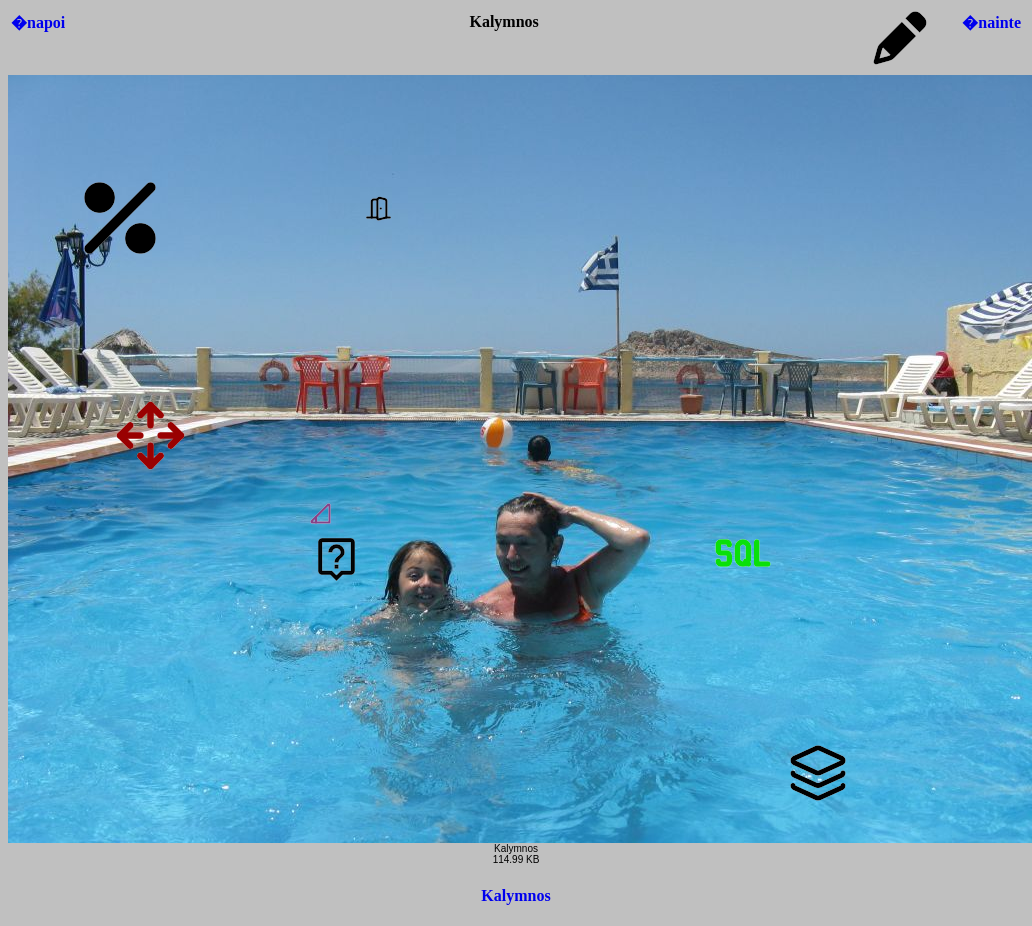  I want to click on access live help or support chat, so click(336, 558).